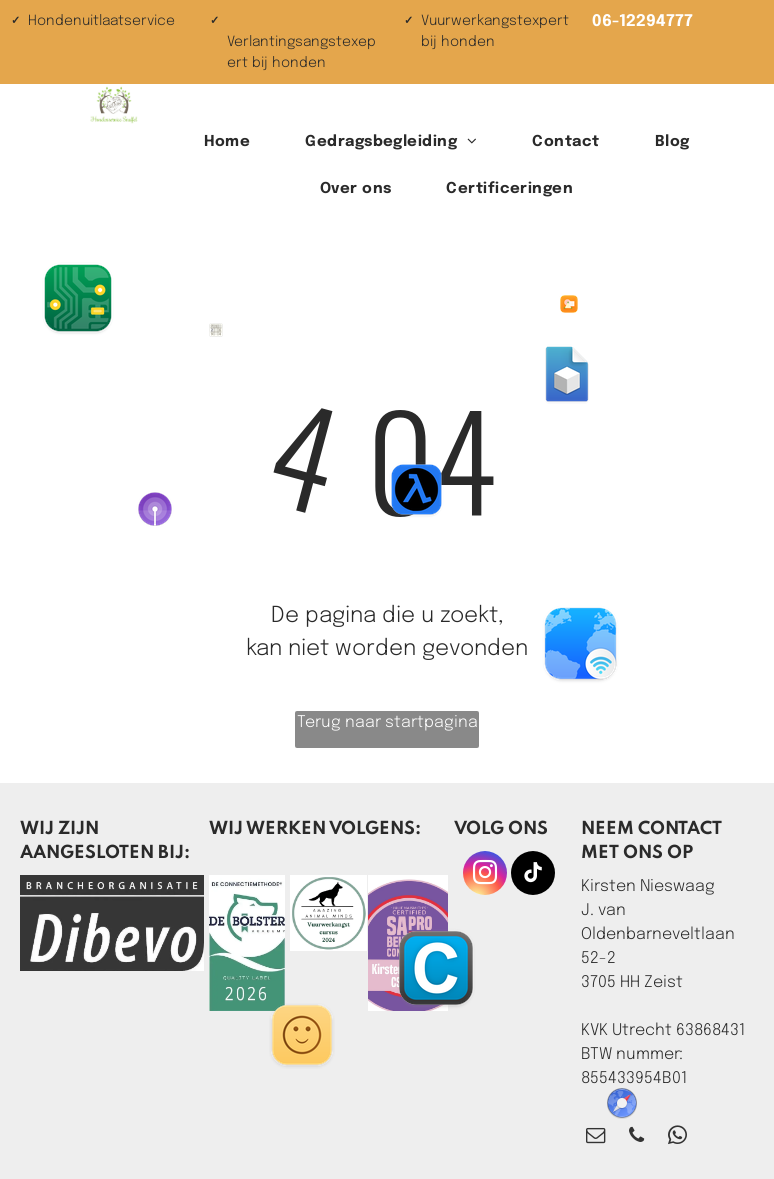 This screenshot has width=774, height=1179. I want to click on launch half-life: blue shift game, so click(416, 489).